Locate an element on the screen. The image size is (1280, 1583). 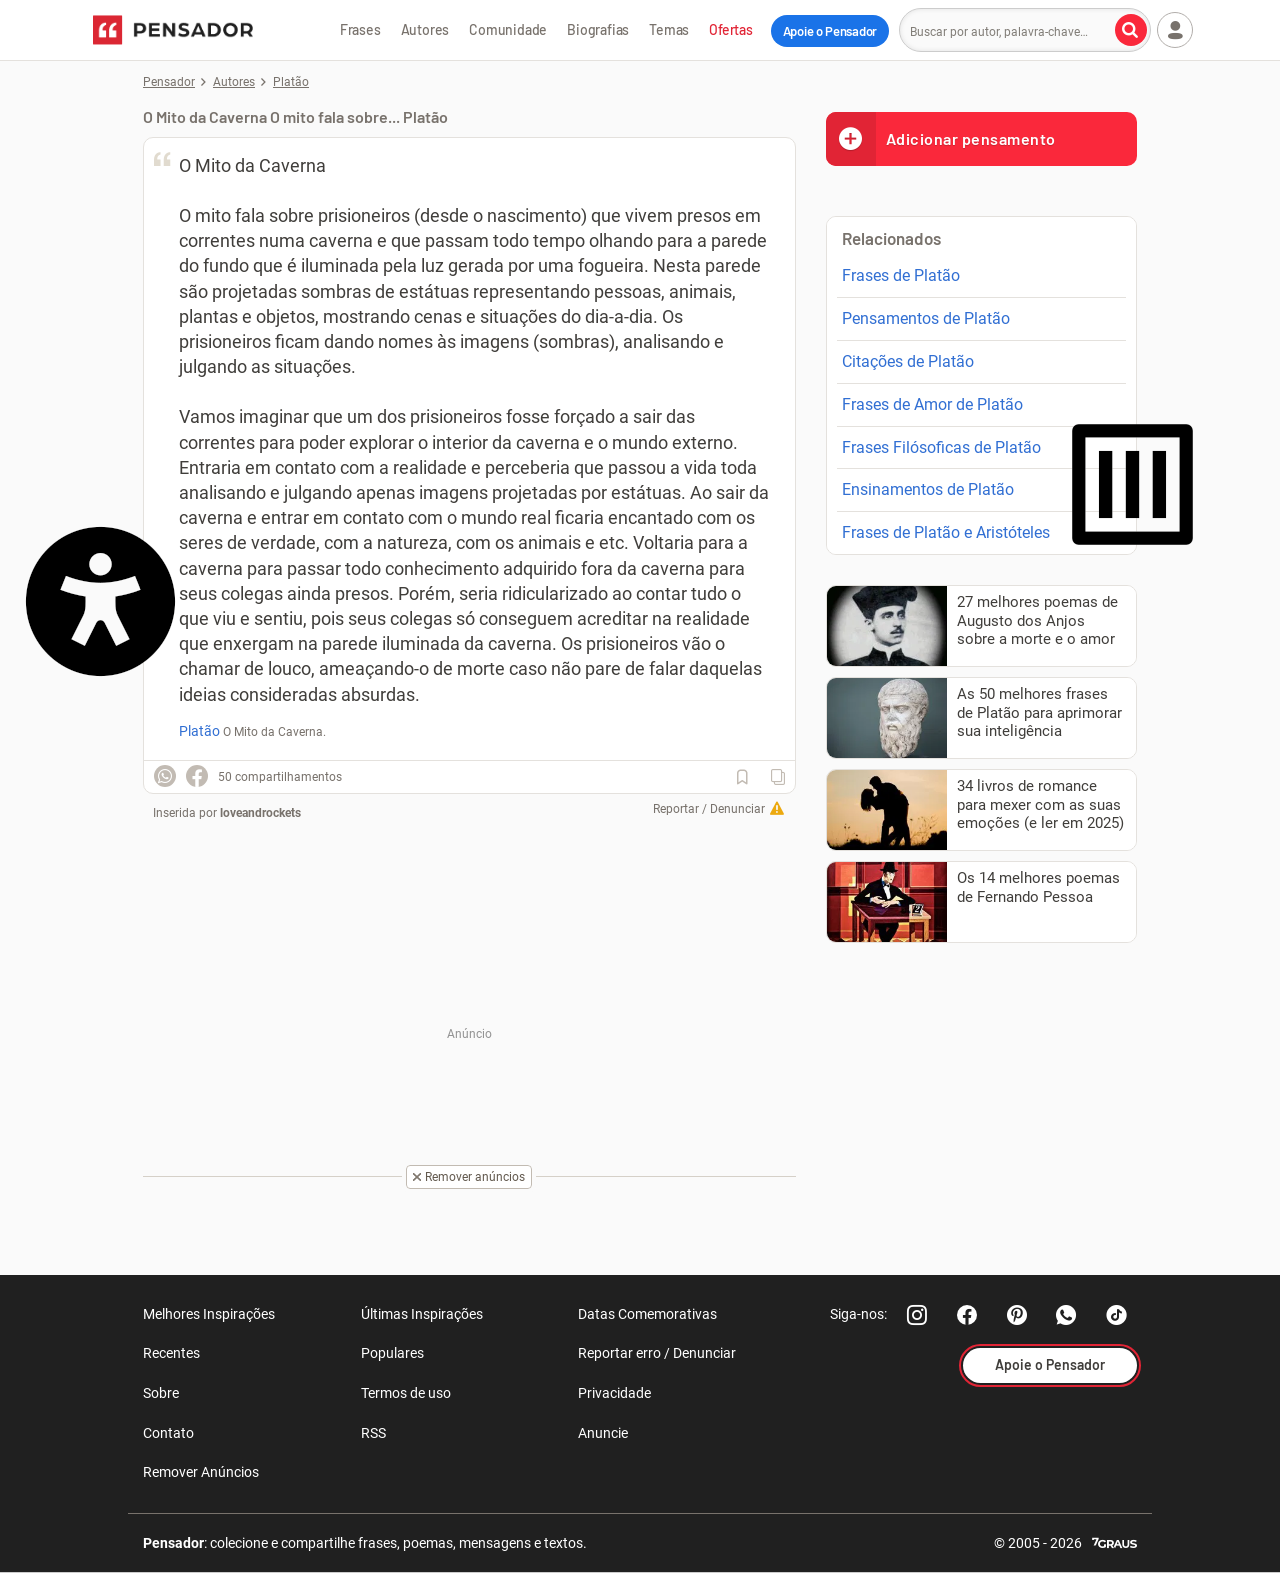
enable accessibility features is located at coordinates (100, 601).